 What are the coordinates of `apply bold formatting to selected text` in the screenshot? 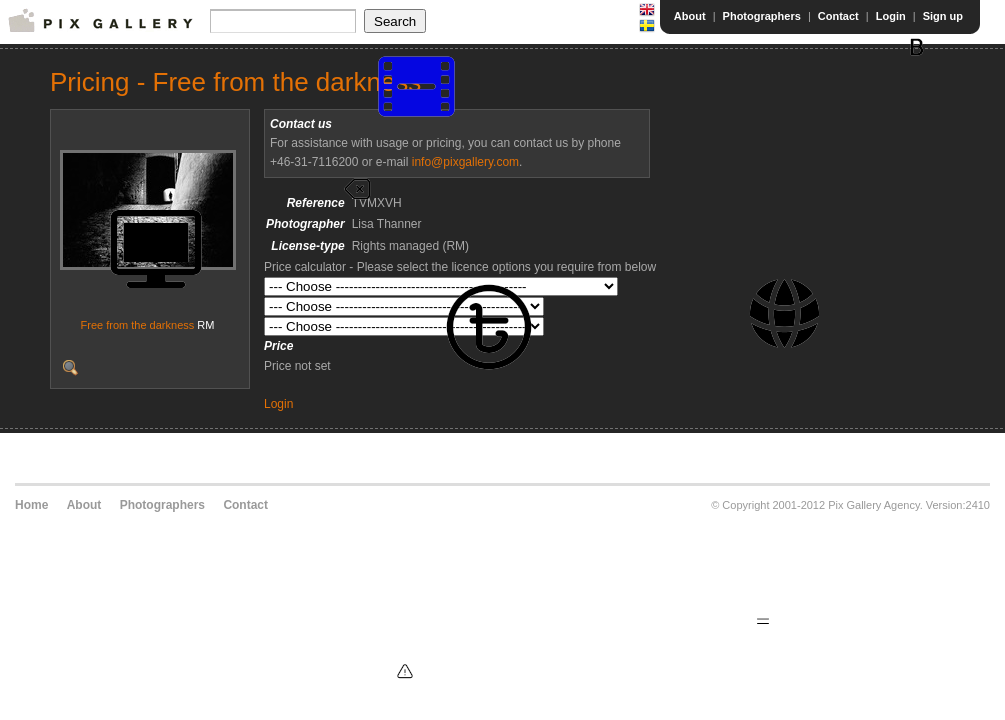 It's located at (917, 47).